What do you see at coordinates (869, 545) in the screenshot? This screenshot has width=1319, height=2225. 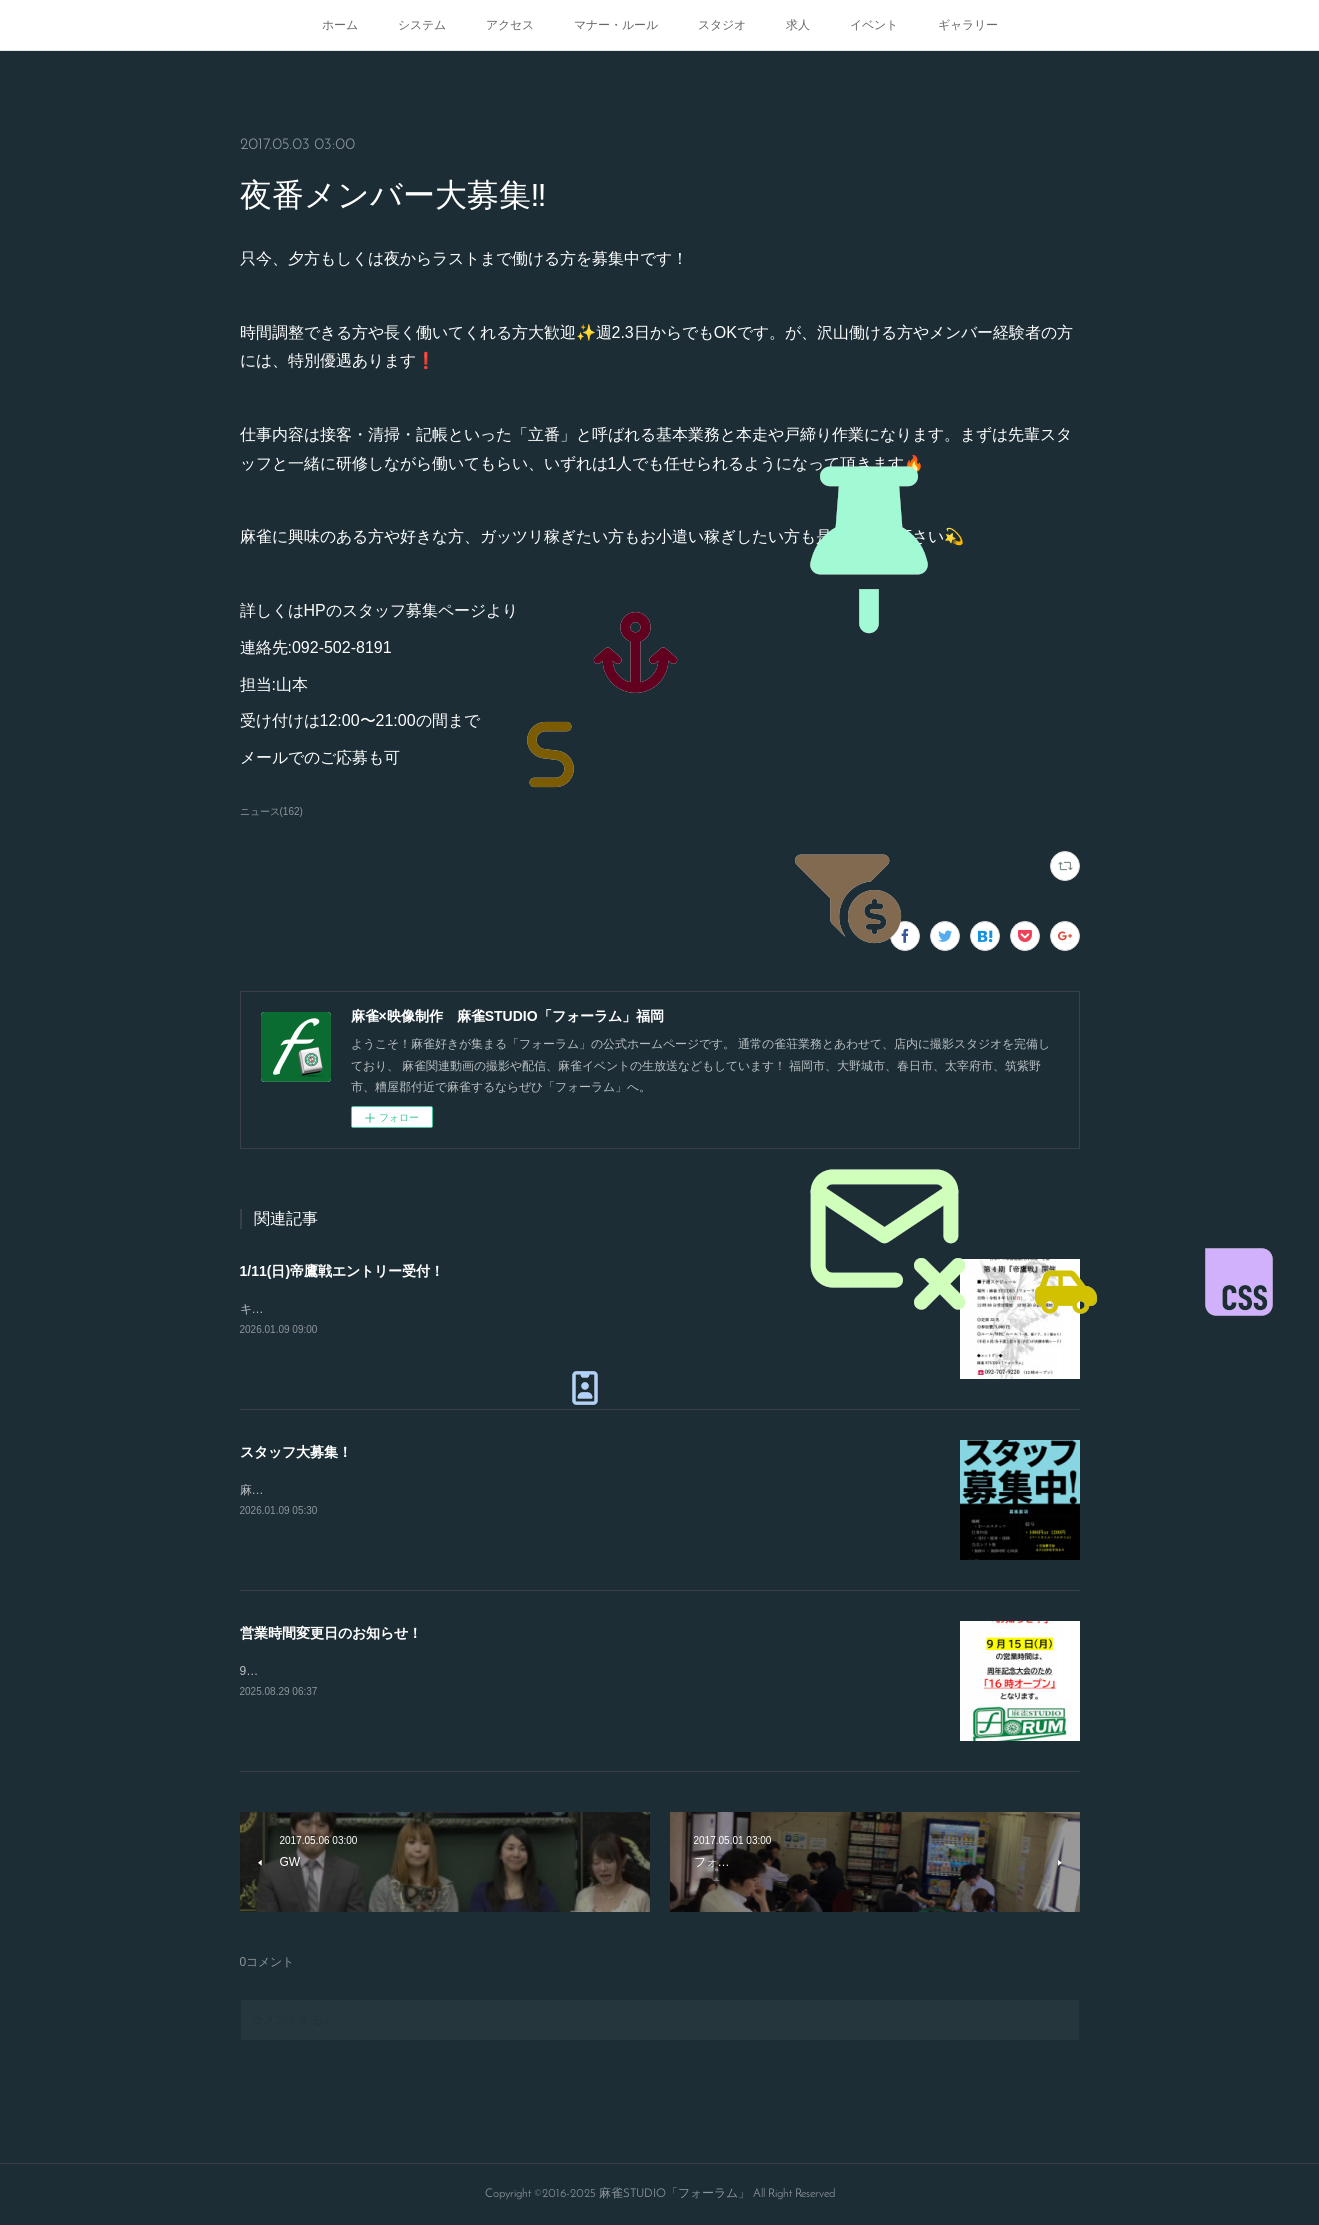 I see `pin an item to keep it visible` at bounding box center [869, 545].